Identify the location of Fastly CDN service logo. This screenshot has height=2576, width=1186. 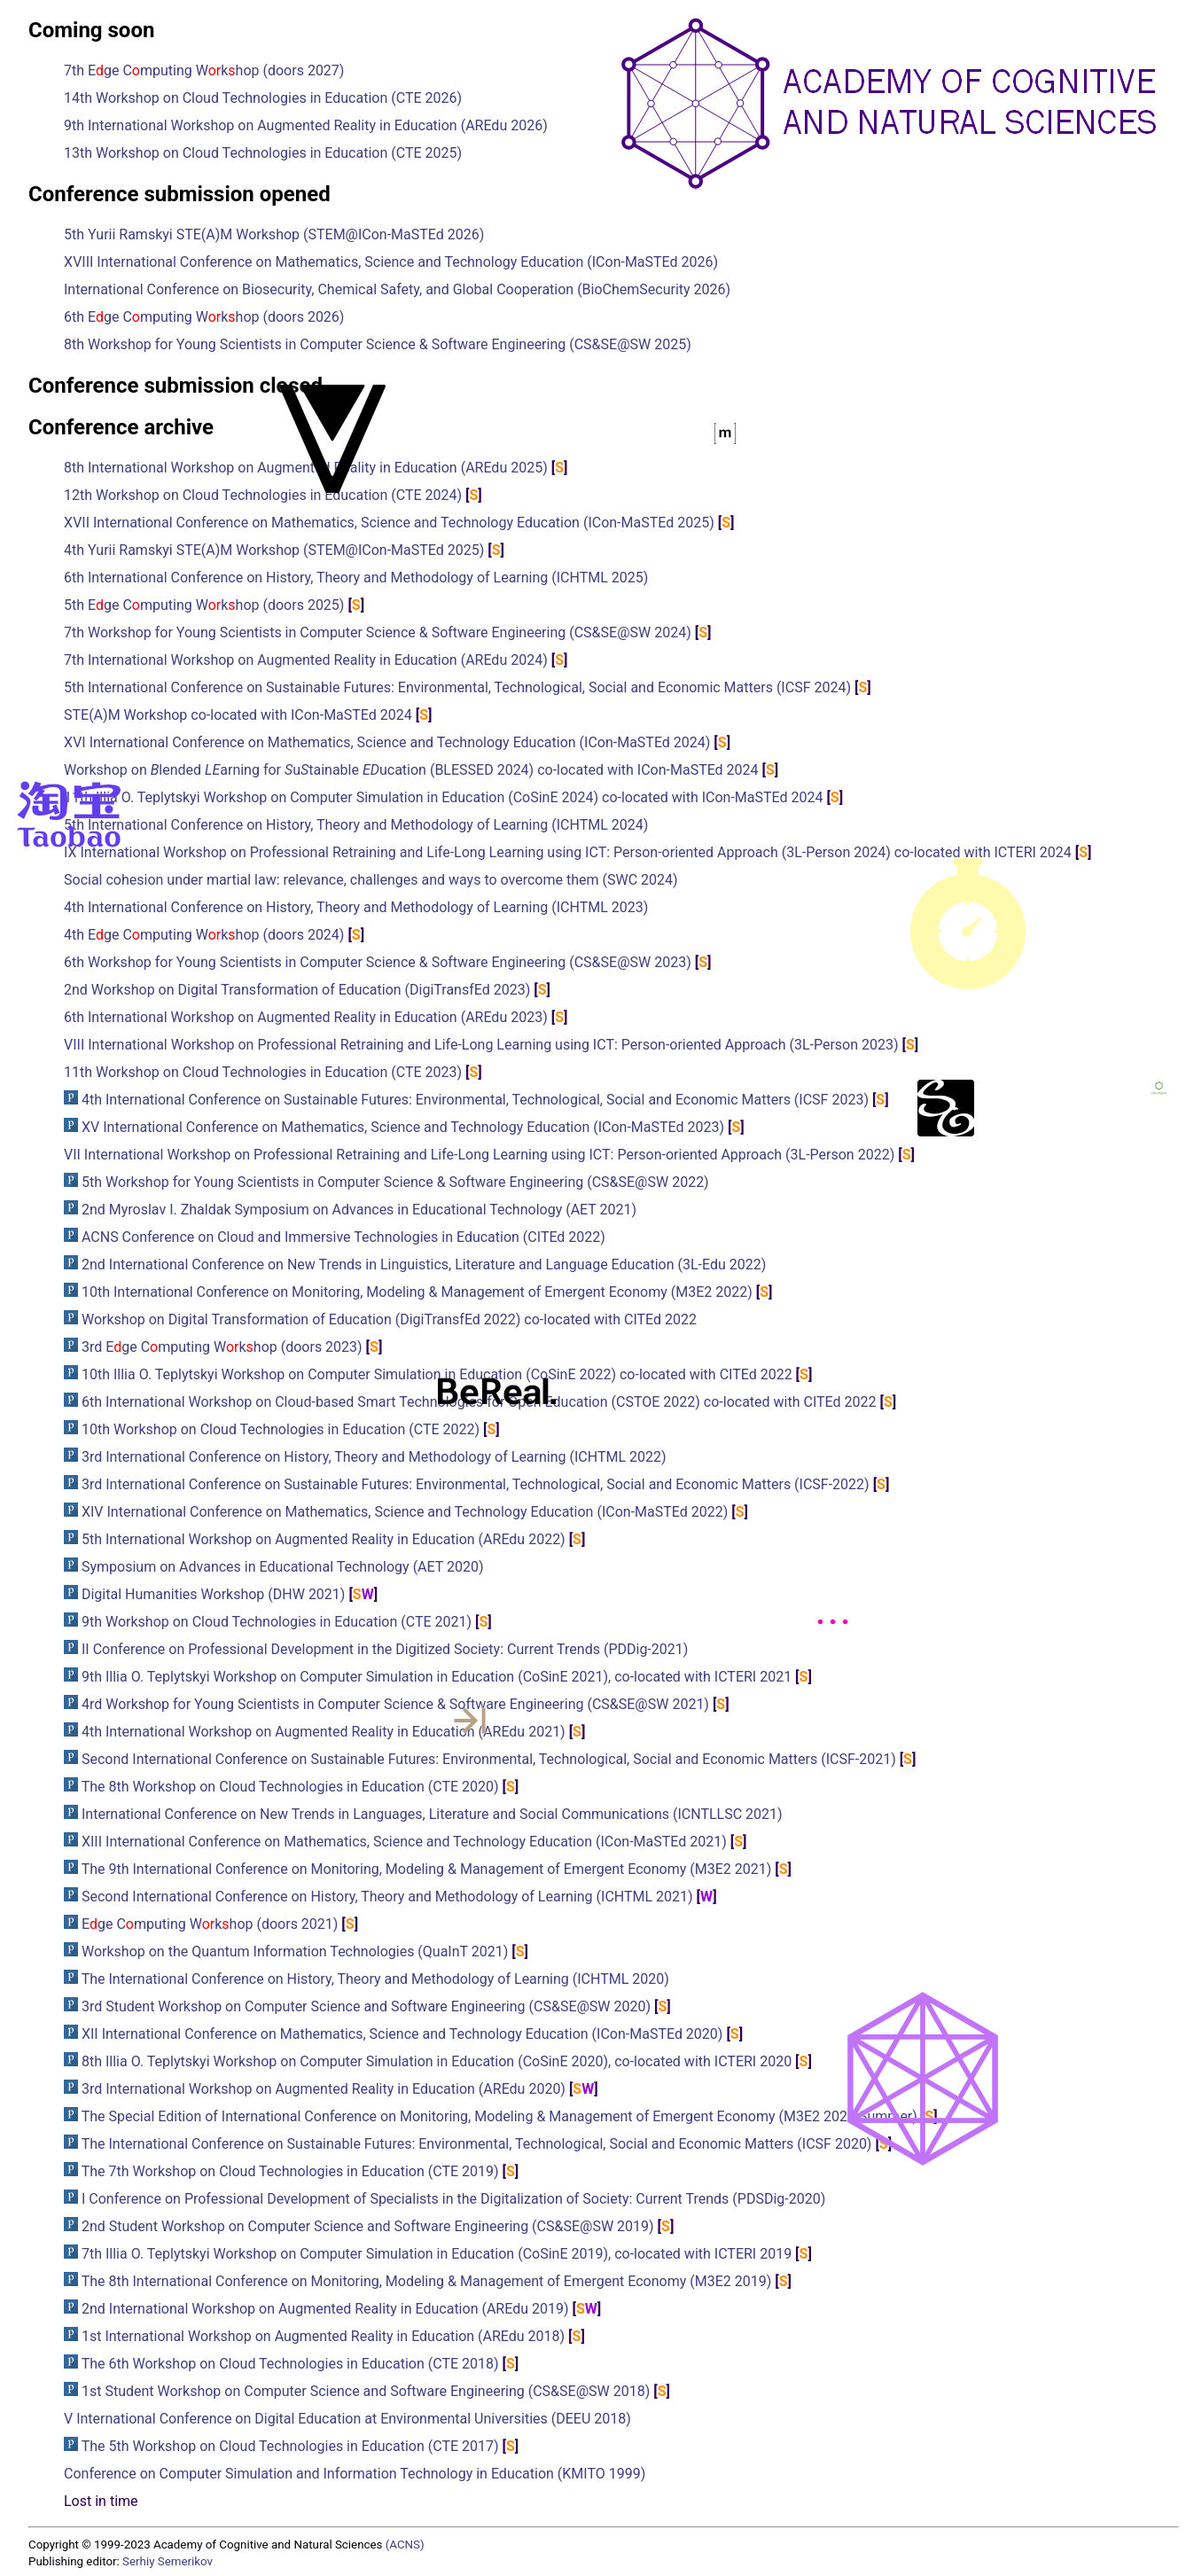
(968, 924).